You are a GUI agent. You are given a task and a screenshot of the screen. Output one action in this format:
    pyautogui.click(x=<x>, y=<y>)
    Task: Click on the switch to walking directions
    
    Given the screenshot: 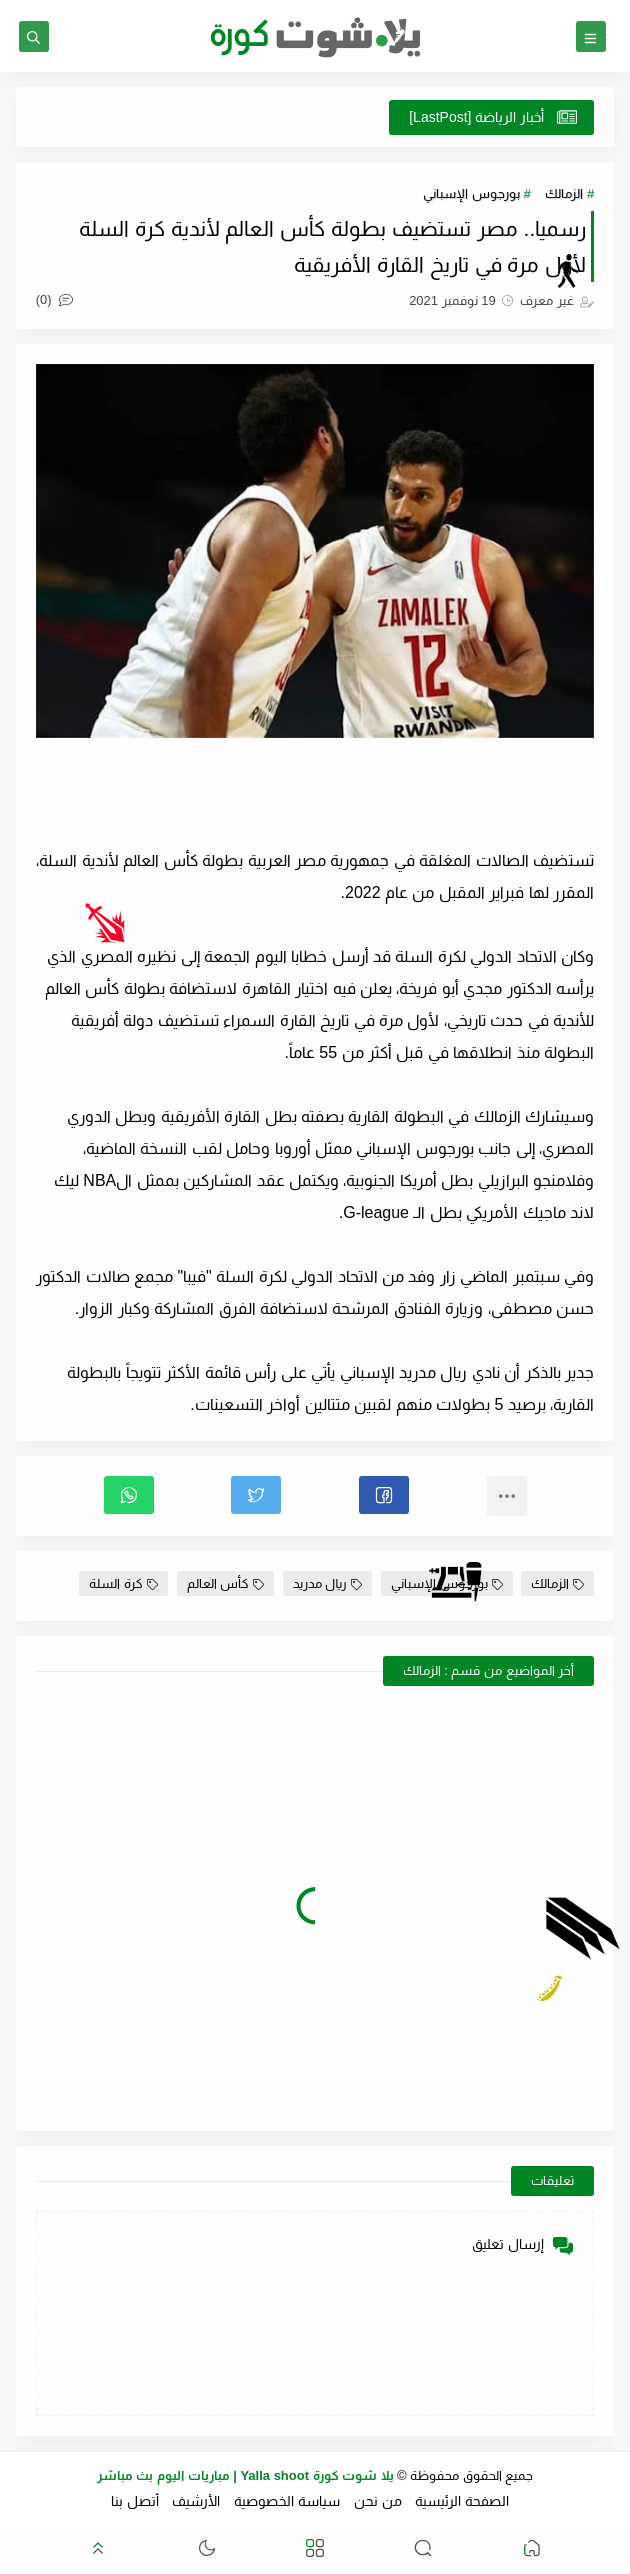 What is the action you would take?
    pyautogui.click(x=568, y=271)
    